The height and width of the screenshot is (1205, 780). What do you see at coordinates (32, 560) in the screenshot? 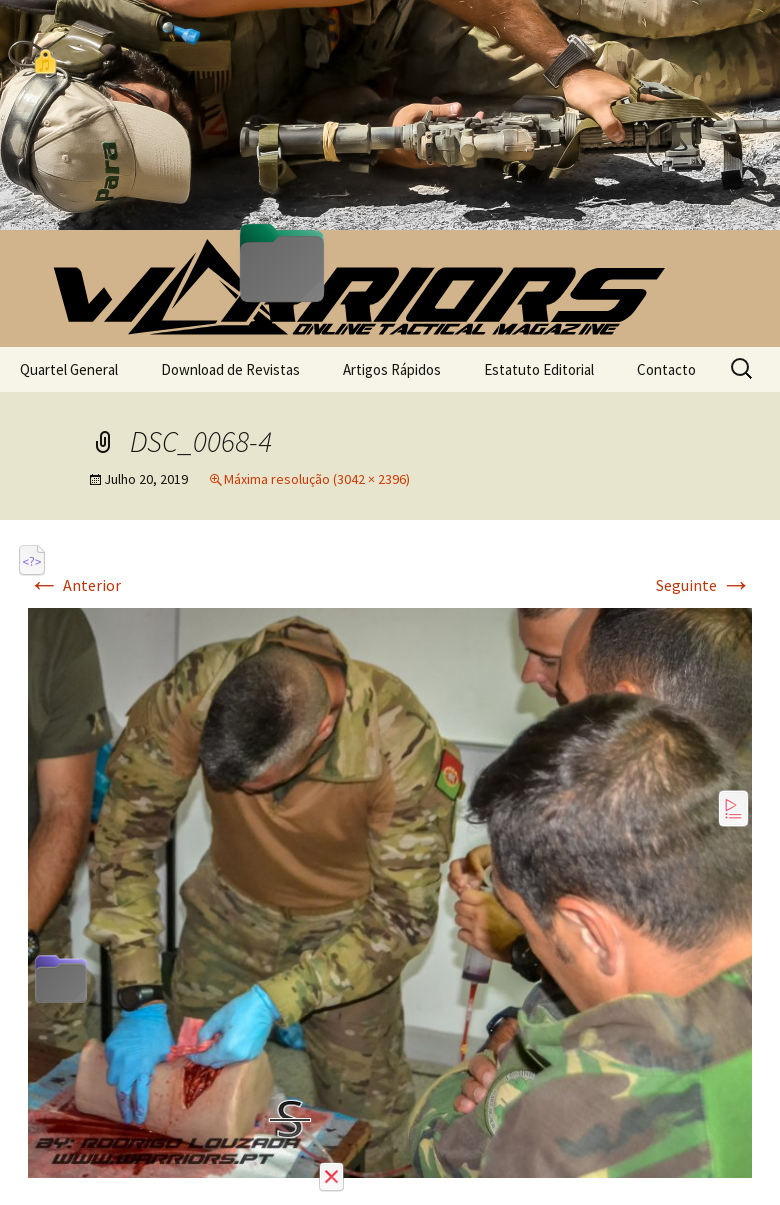
I see `open a PHP source code file` at bounding box center [32, 560].